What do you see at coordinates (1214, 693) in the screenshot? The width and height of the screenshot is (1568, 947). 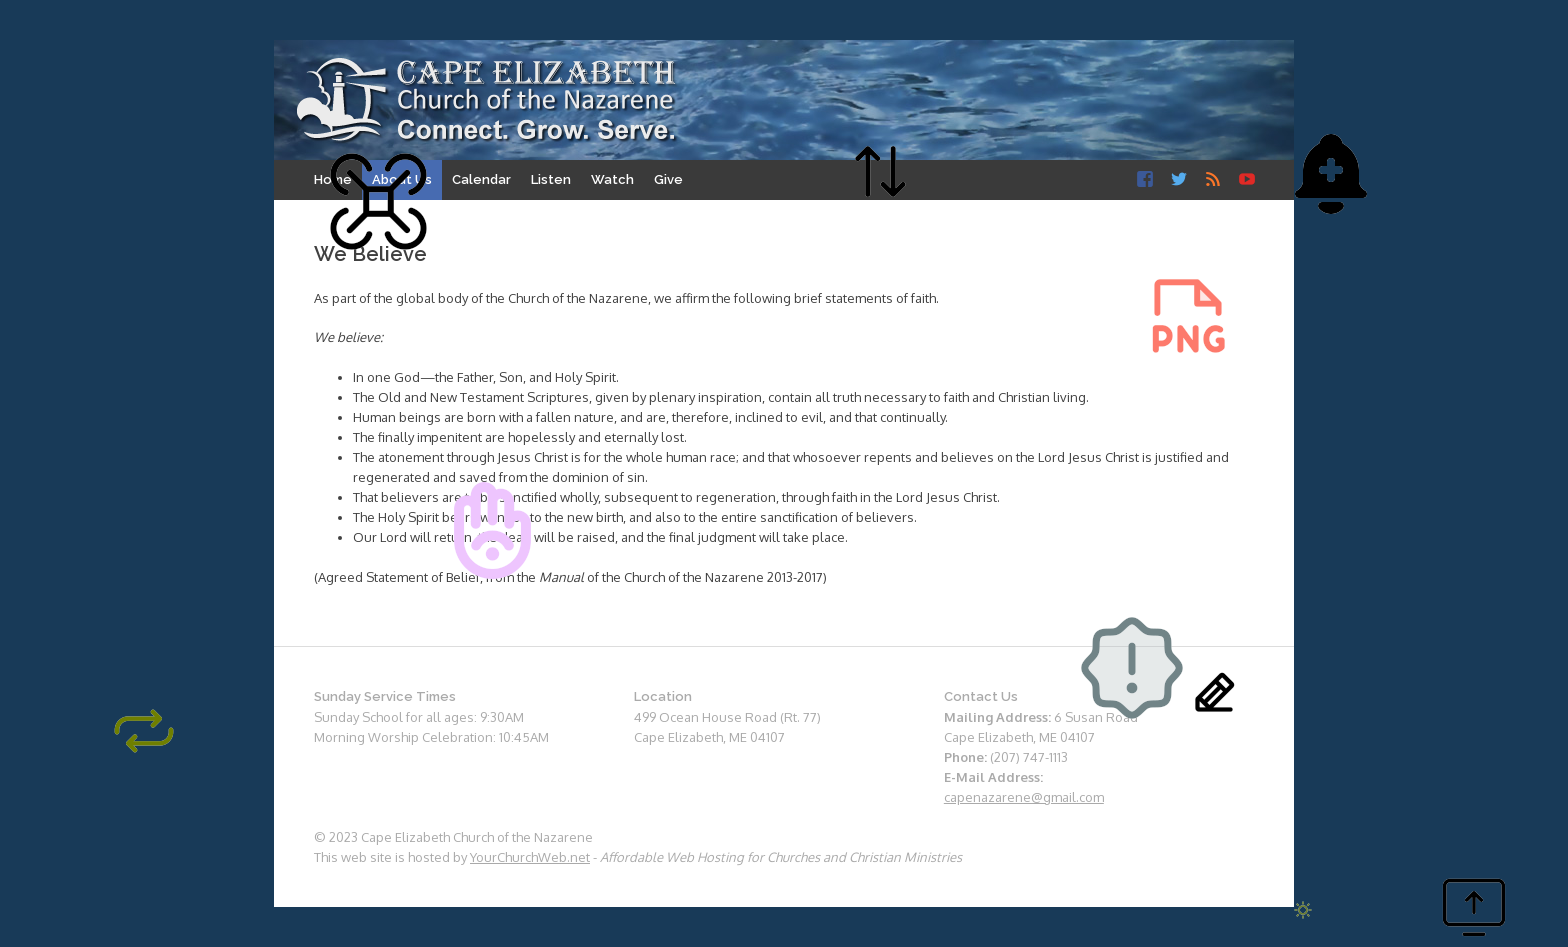 I see `edit or modify content` at bounding box center [1214, 693].